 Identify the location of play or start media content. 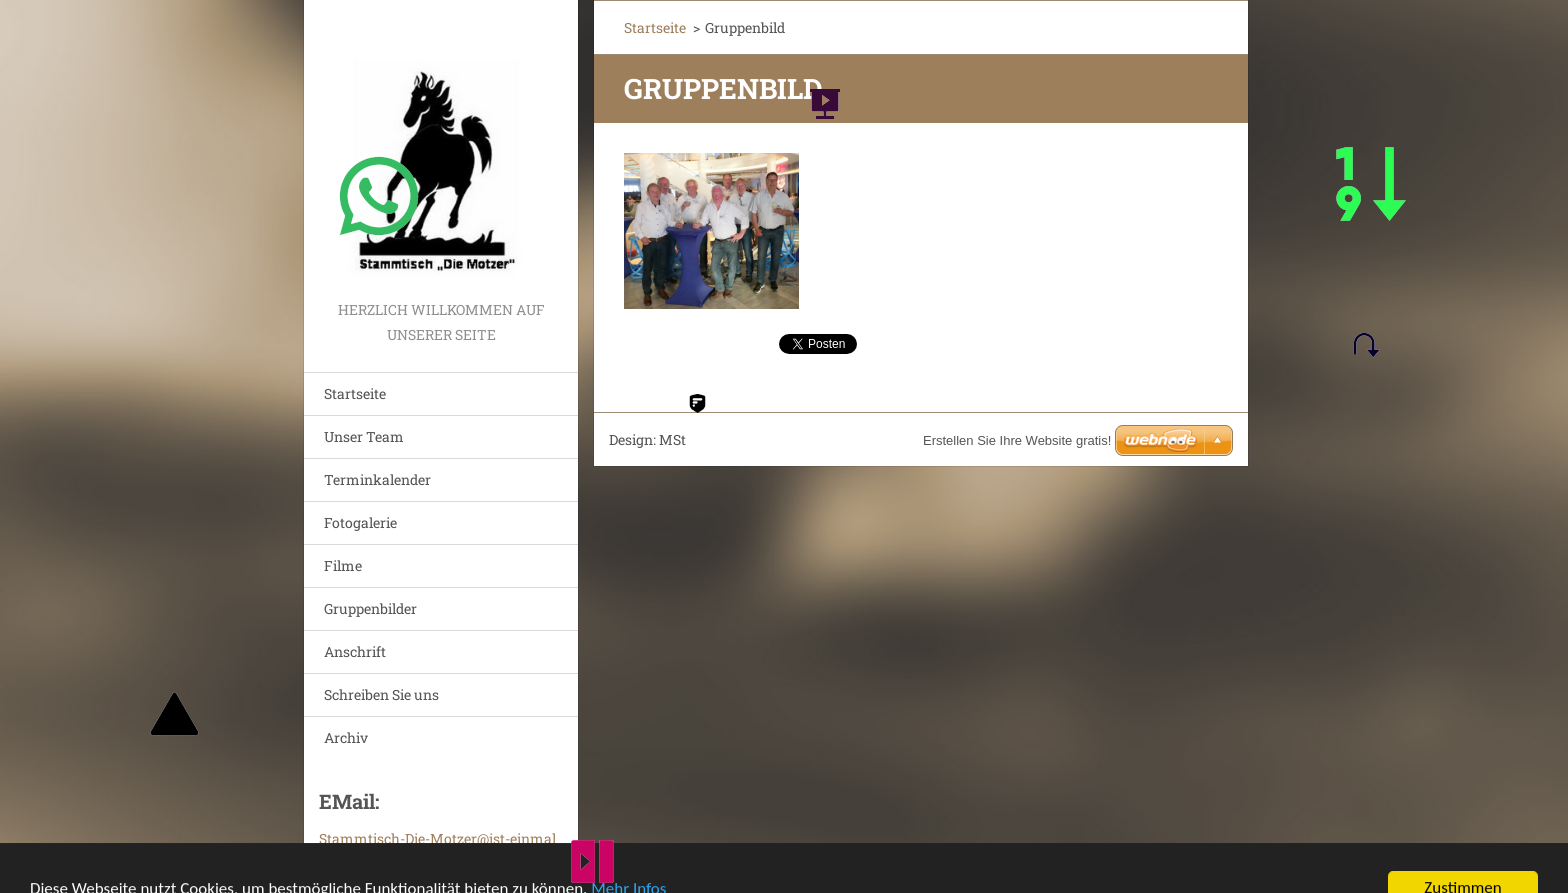
(174, 714).